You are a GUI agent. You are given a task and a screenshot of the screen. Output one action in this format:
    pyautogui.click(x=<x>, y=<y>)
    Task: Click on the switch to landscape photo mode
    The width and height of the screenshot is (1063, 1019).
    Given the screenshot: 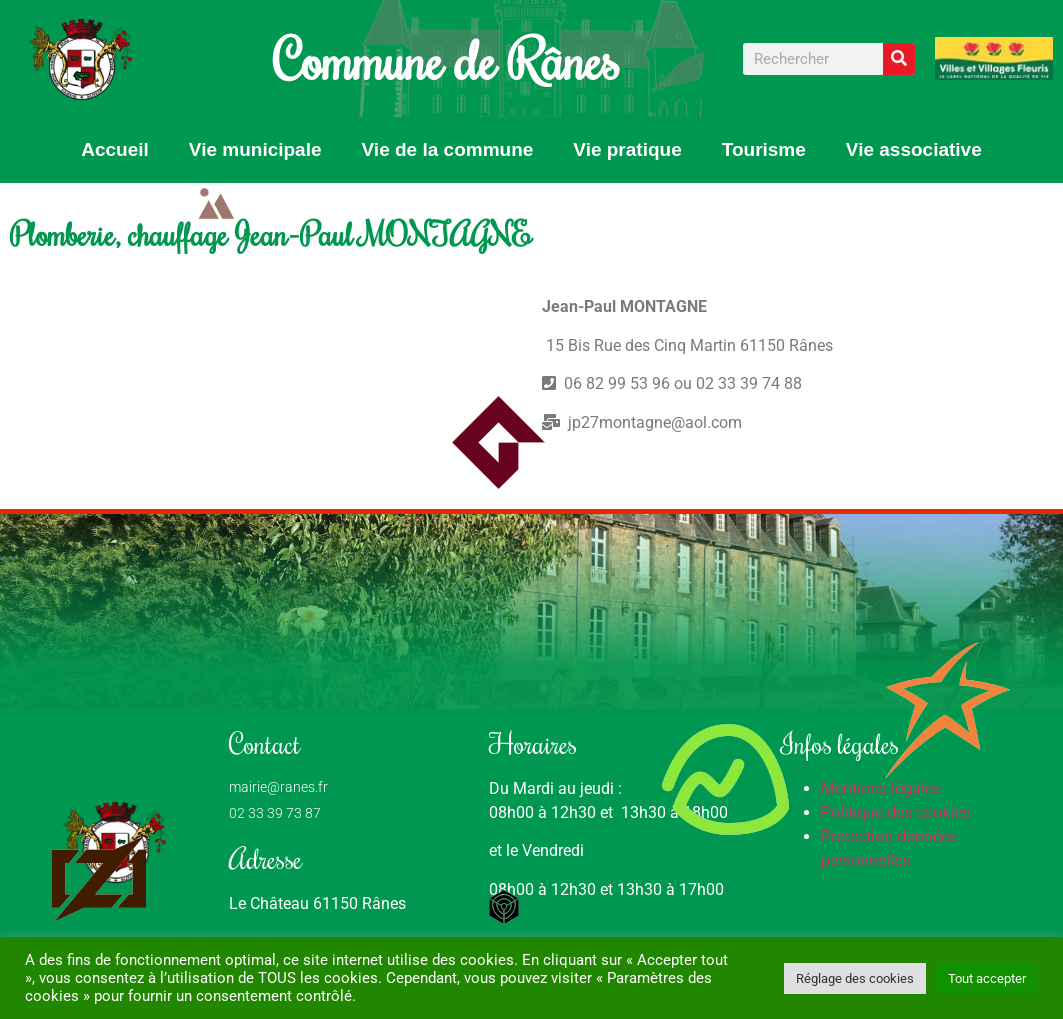 What is the action you would take?
    pyautogui.click(x=215, y=203)
    